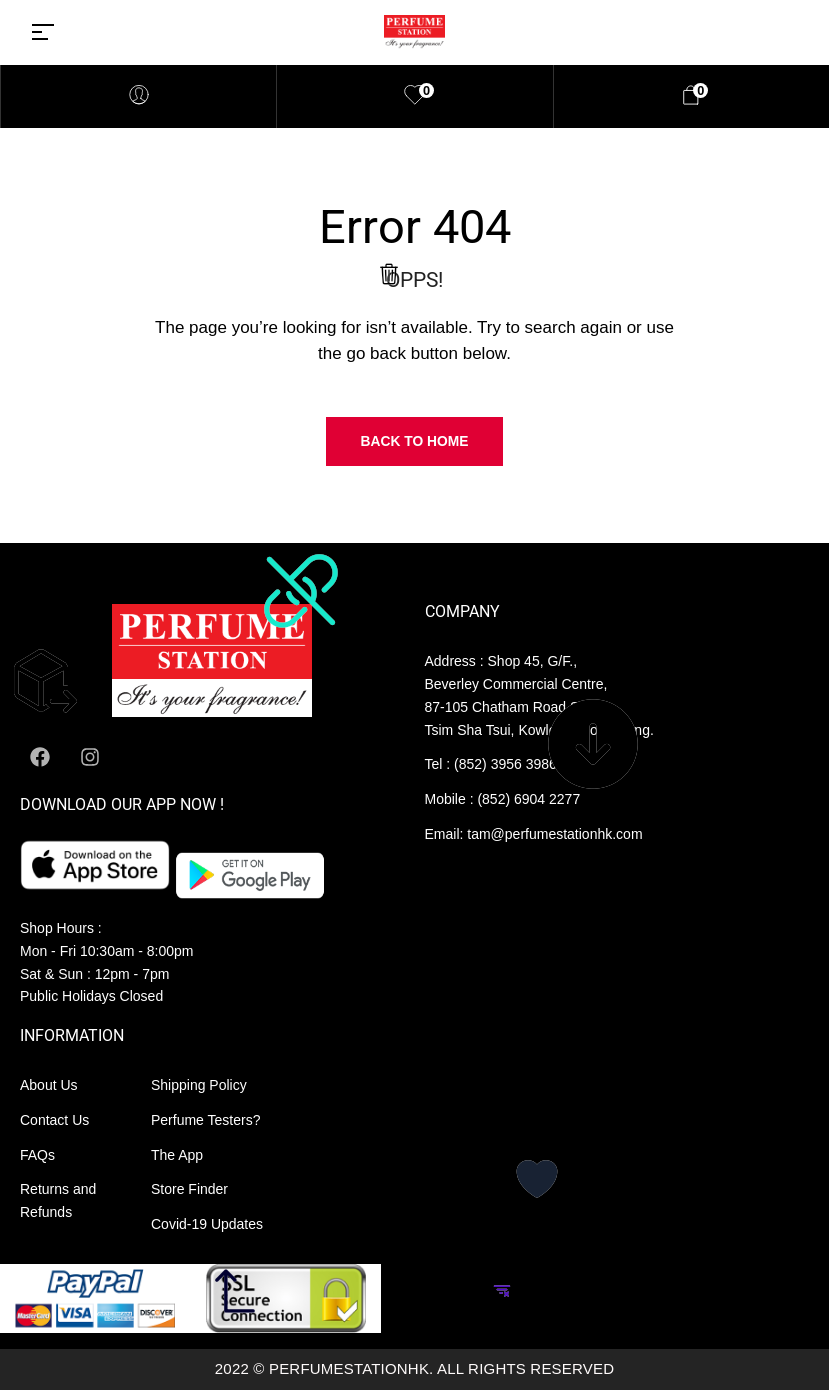 The height and width of the screenshot is (1390, 829). Describe the element at coordinates (593, 744) in the screenshot. I see `download file or content` at that location.